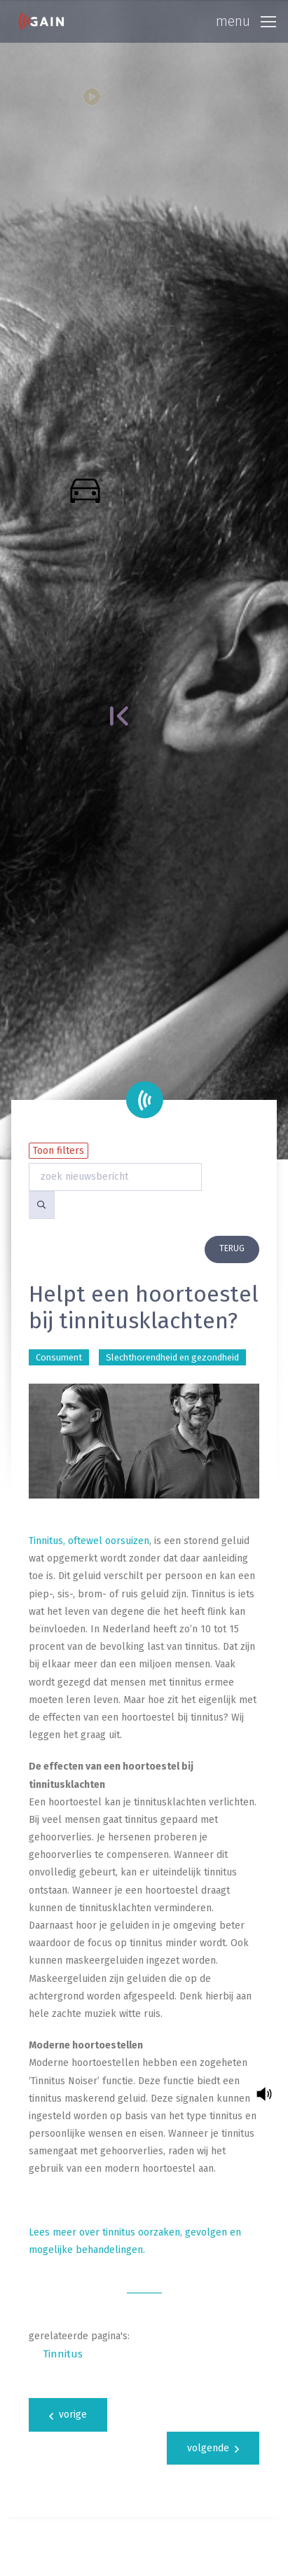 The width and height of the screenshot is (288, 2576). Describe the element at coordinates (85, 490) in the screenshot. I see `access vehicle or car-related settings` at that location.